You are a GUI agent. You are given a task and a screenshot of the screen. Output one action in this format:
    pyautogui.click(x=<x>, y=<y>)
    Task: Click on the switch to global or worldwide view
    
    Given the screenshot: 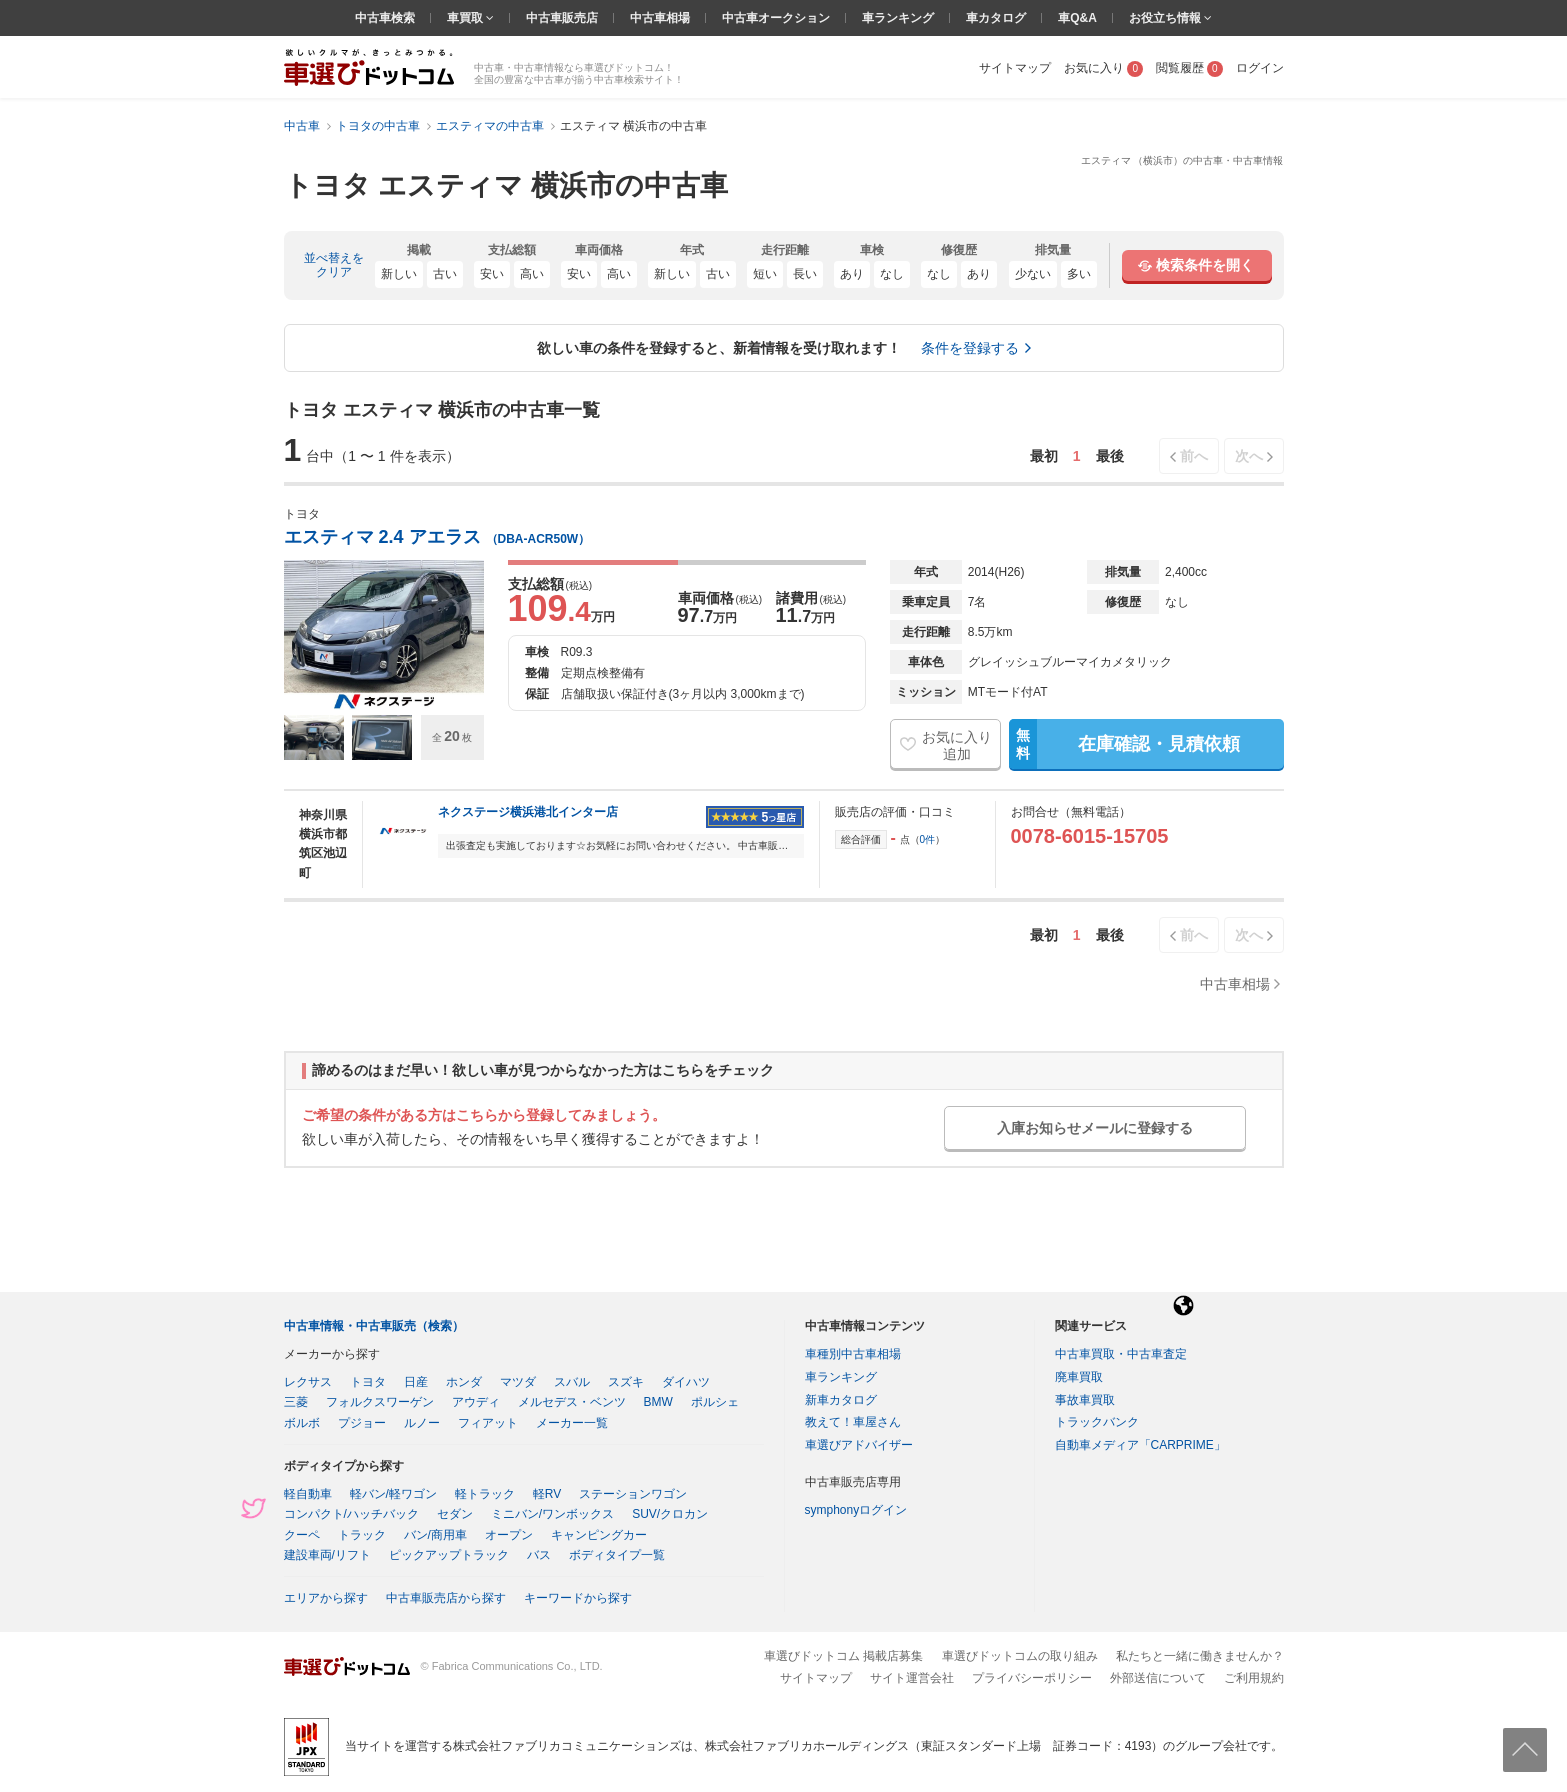 What is the action you would take?
    pyautogui.click(x=1183, y=1305)
    